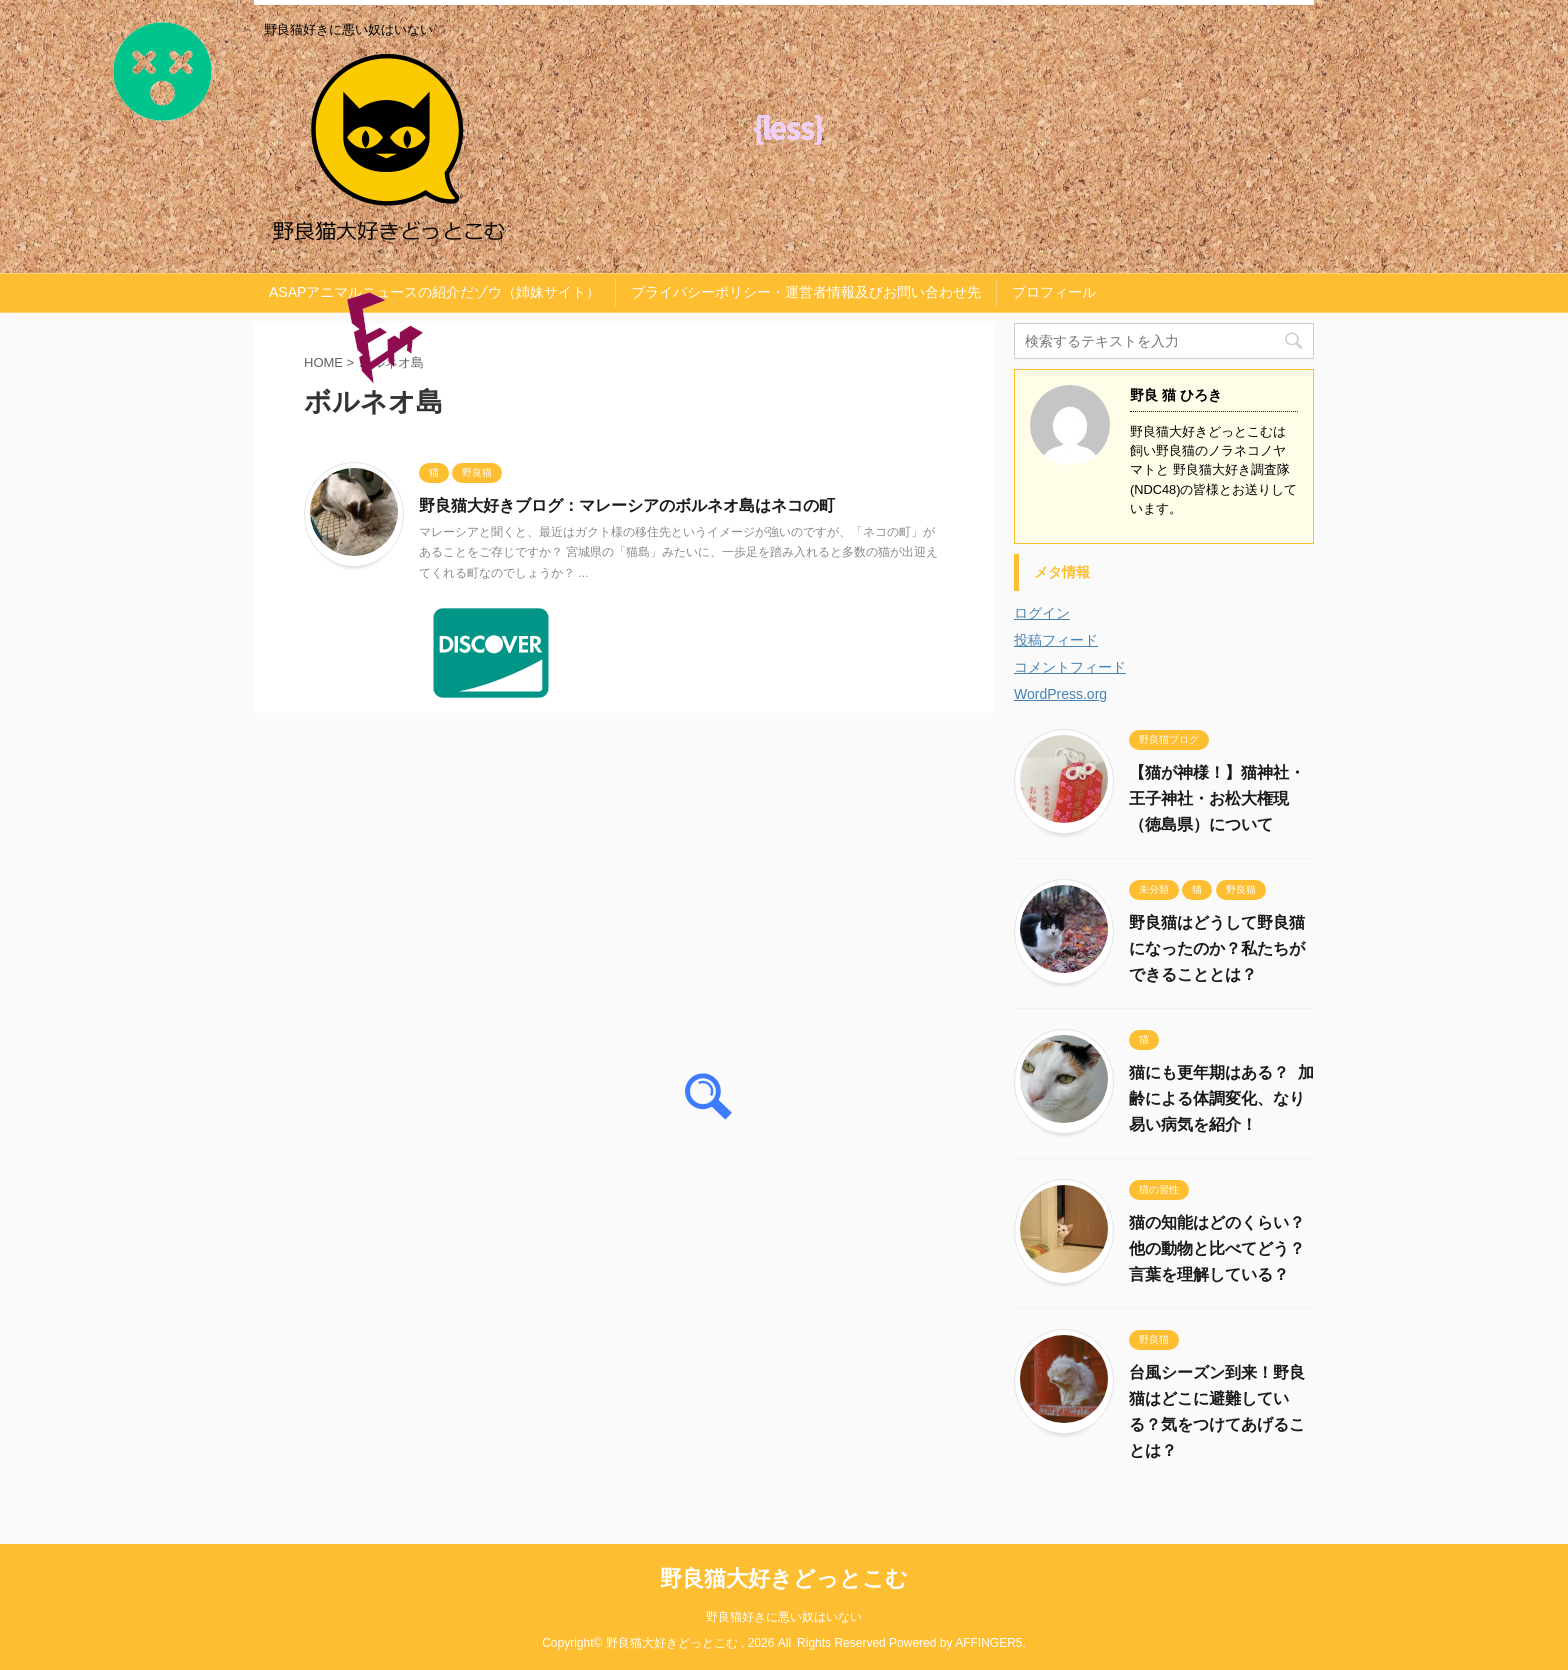  What do you see at coordinates (385, 338) in the screenshot?
I see `linode cloud hosting service logo` at bounding box center [385, 338].